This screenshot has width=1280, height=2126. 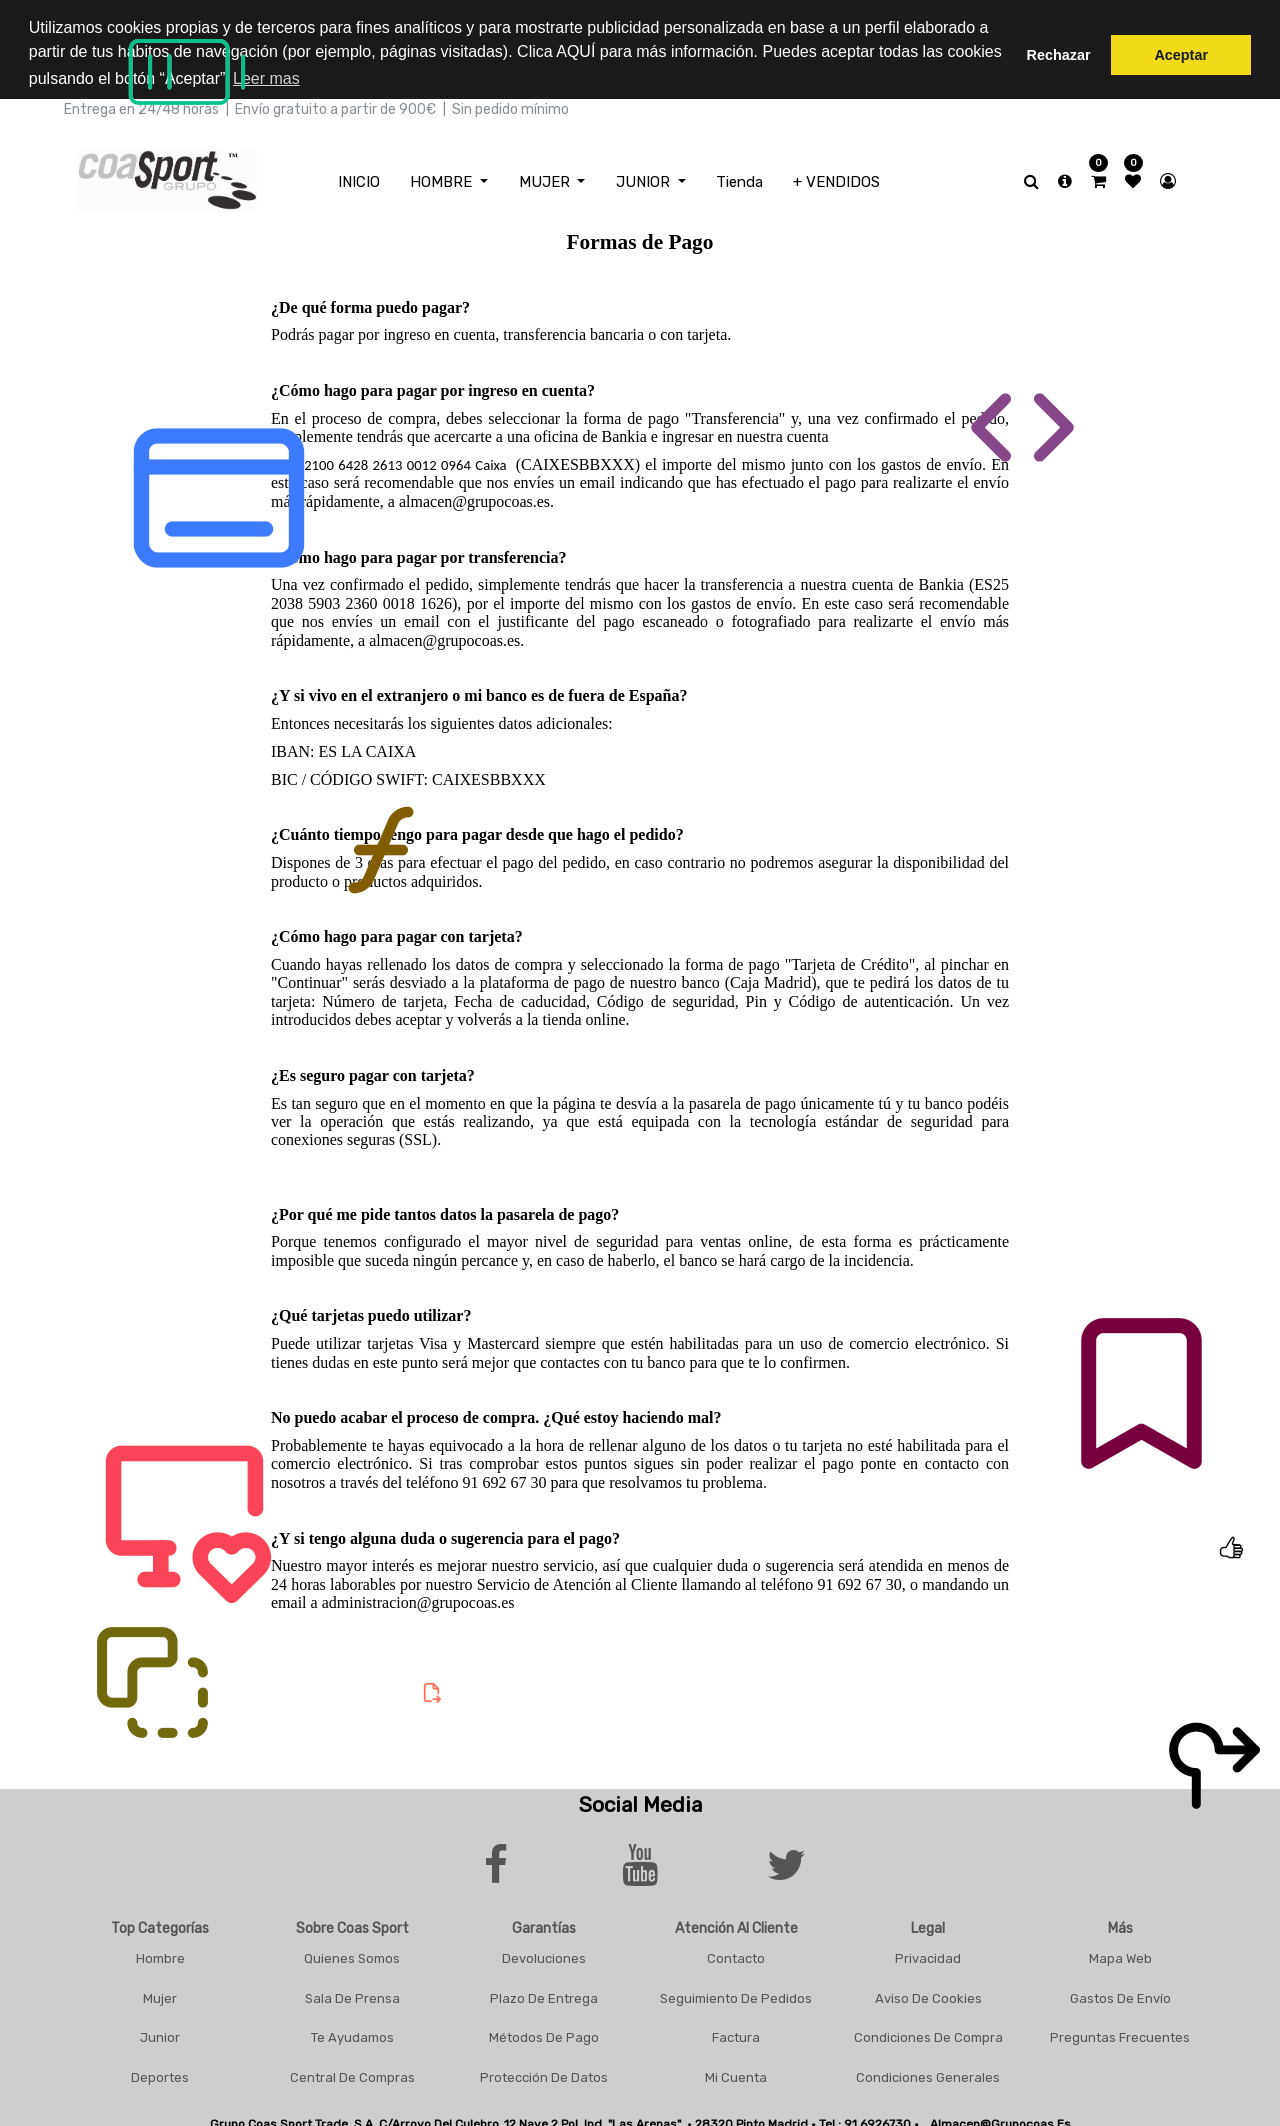 What do you see at coordinates (152, 1682) in the screenshot?
I see `subtract or remove a selected shape` at bounding box center [152, 1682].